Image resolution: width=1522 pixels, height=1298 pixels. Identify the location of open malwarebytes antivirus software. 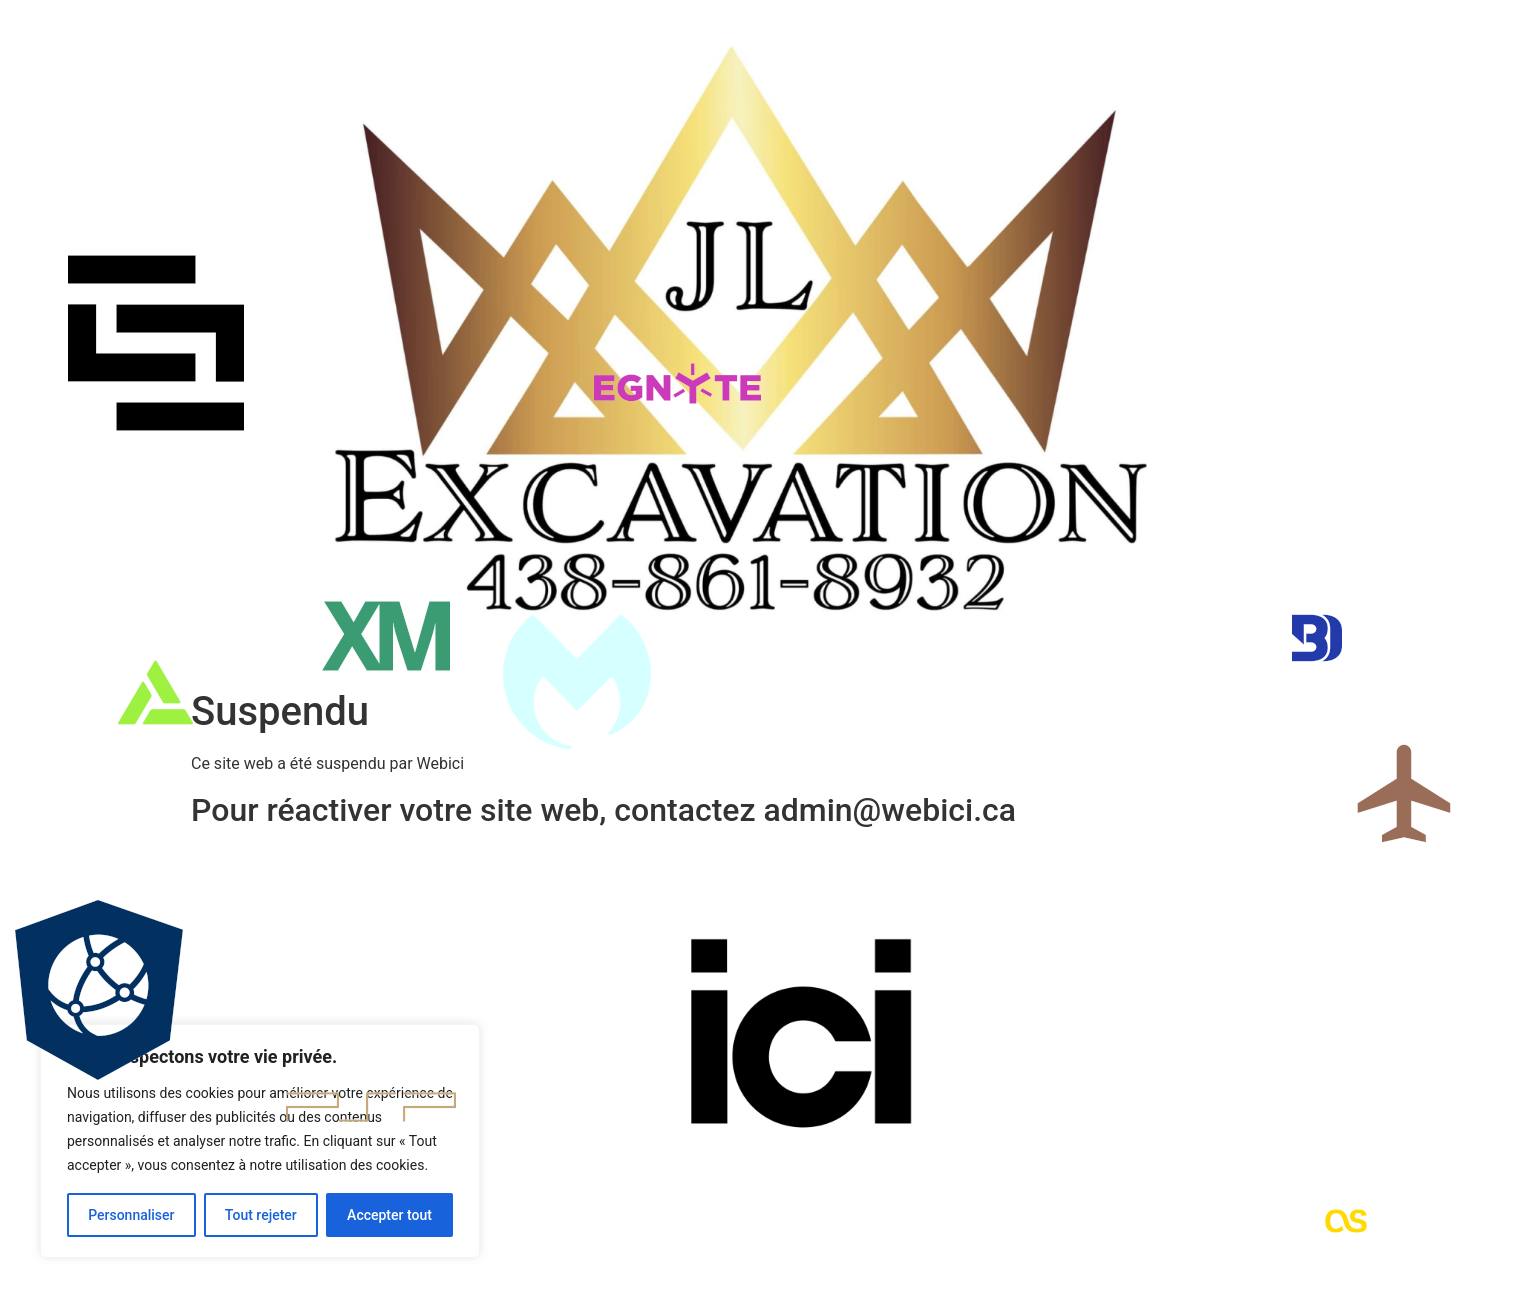
(577, 682).